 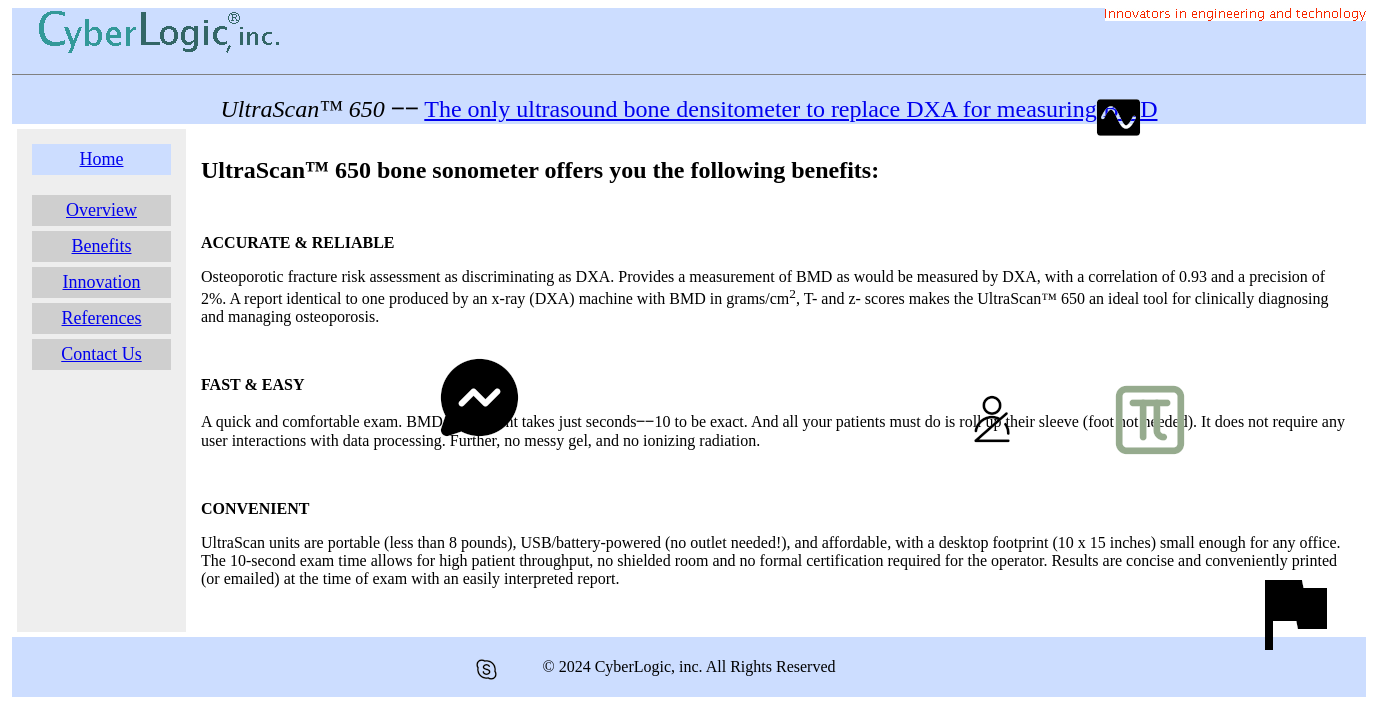 I want to click on open facebook messenger, so click(x=479, y=397).